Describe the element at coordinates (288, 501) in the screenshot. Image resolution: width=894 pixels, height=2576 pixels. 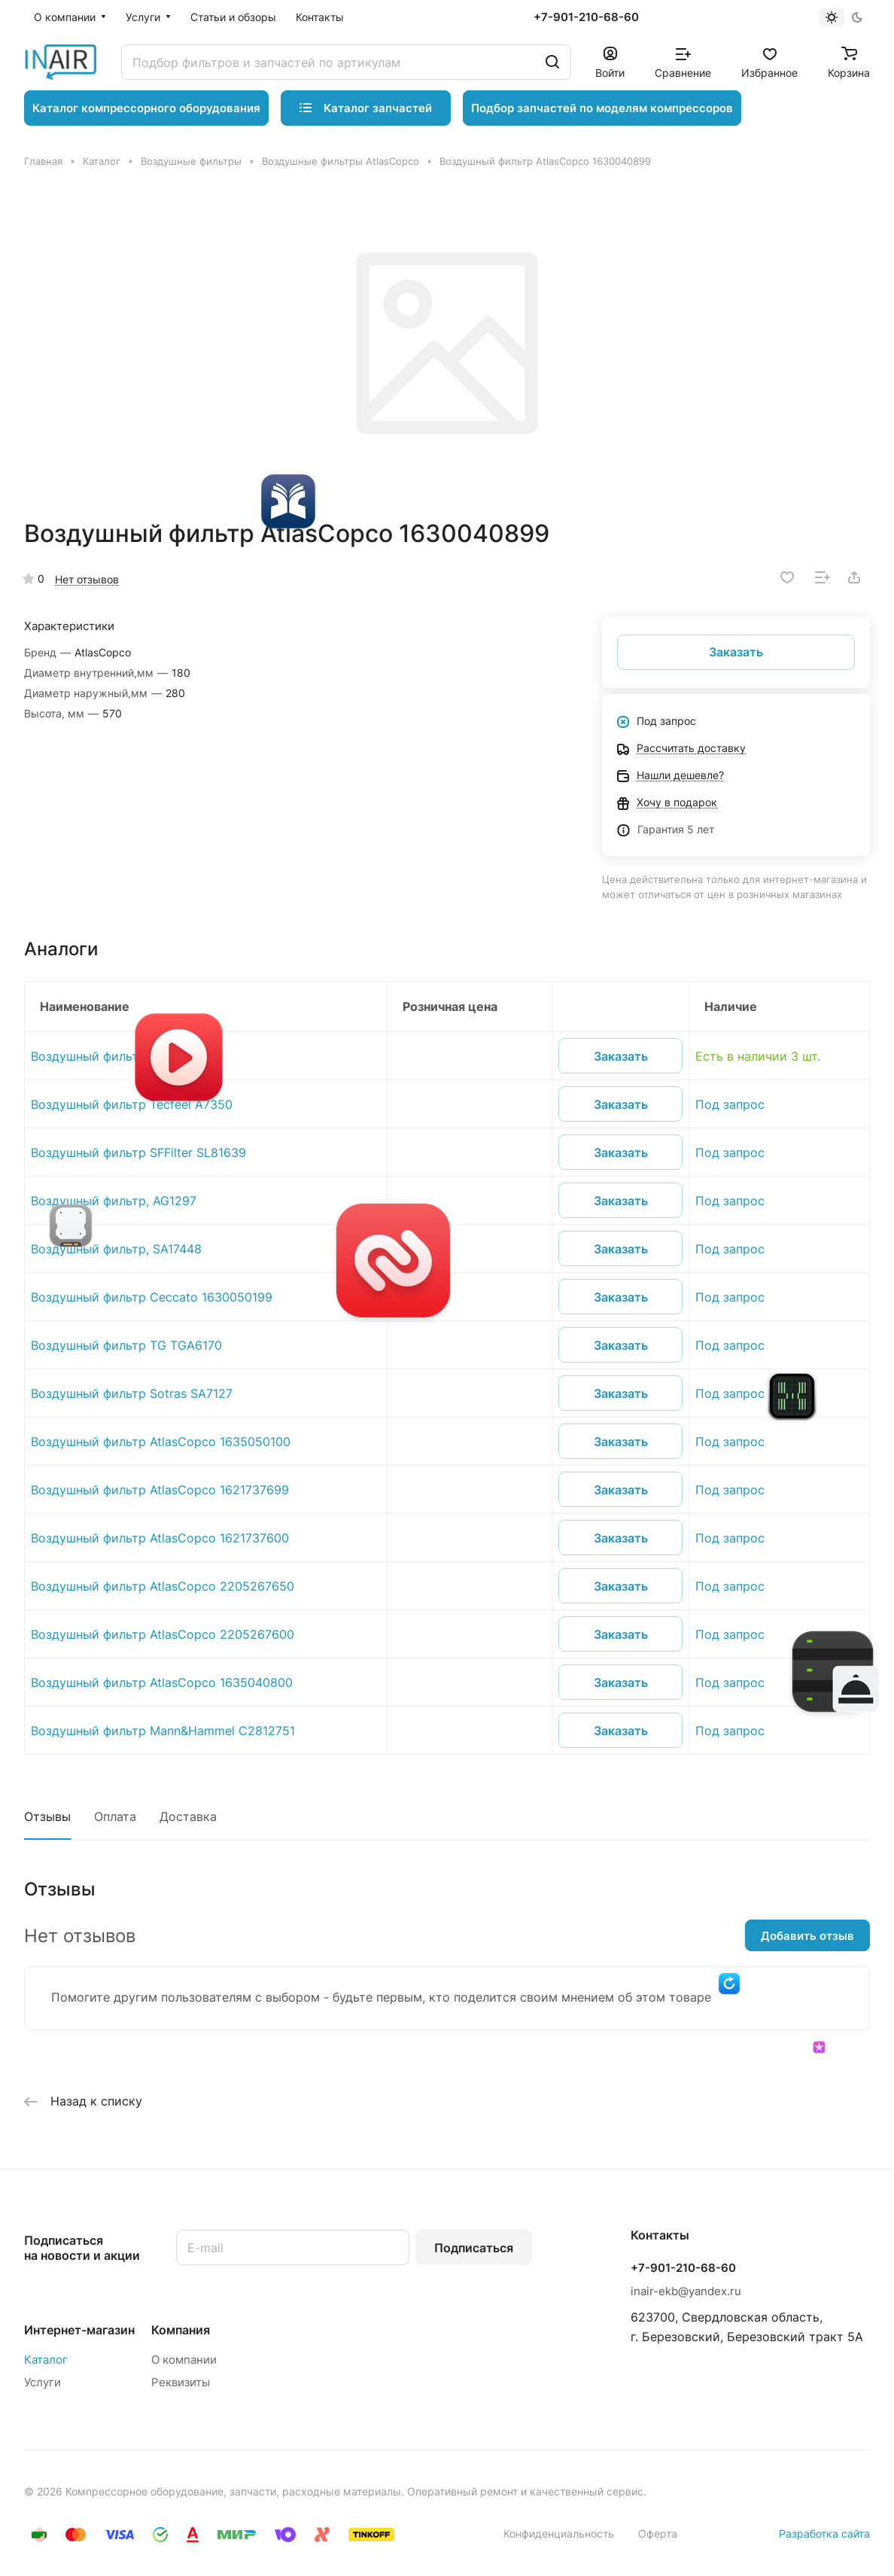
I see `open JabRef reference manager` at that location.